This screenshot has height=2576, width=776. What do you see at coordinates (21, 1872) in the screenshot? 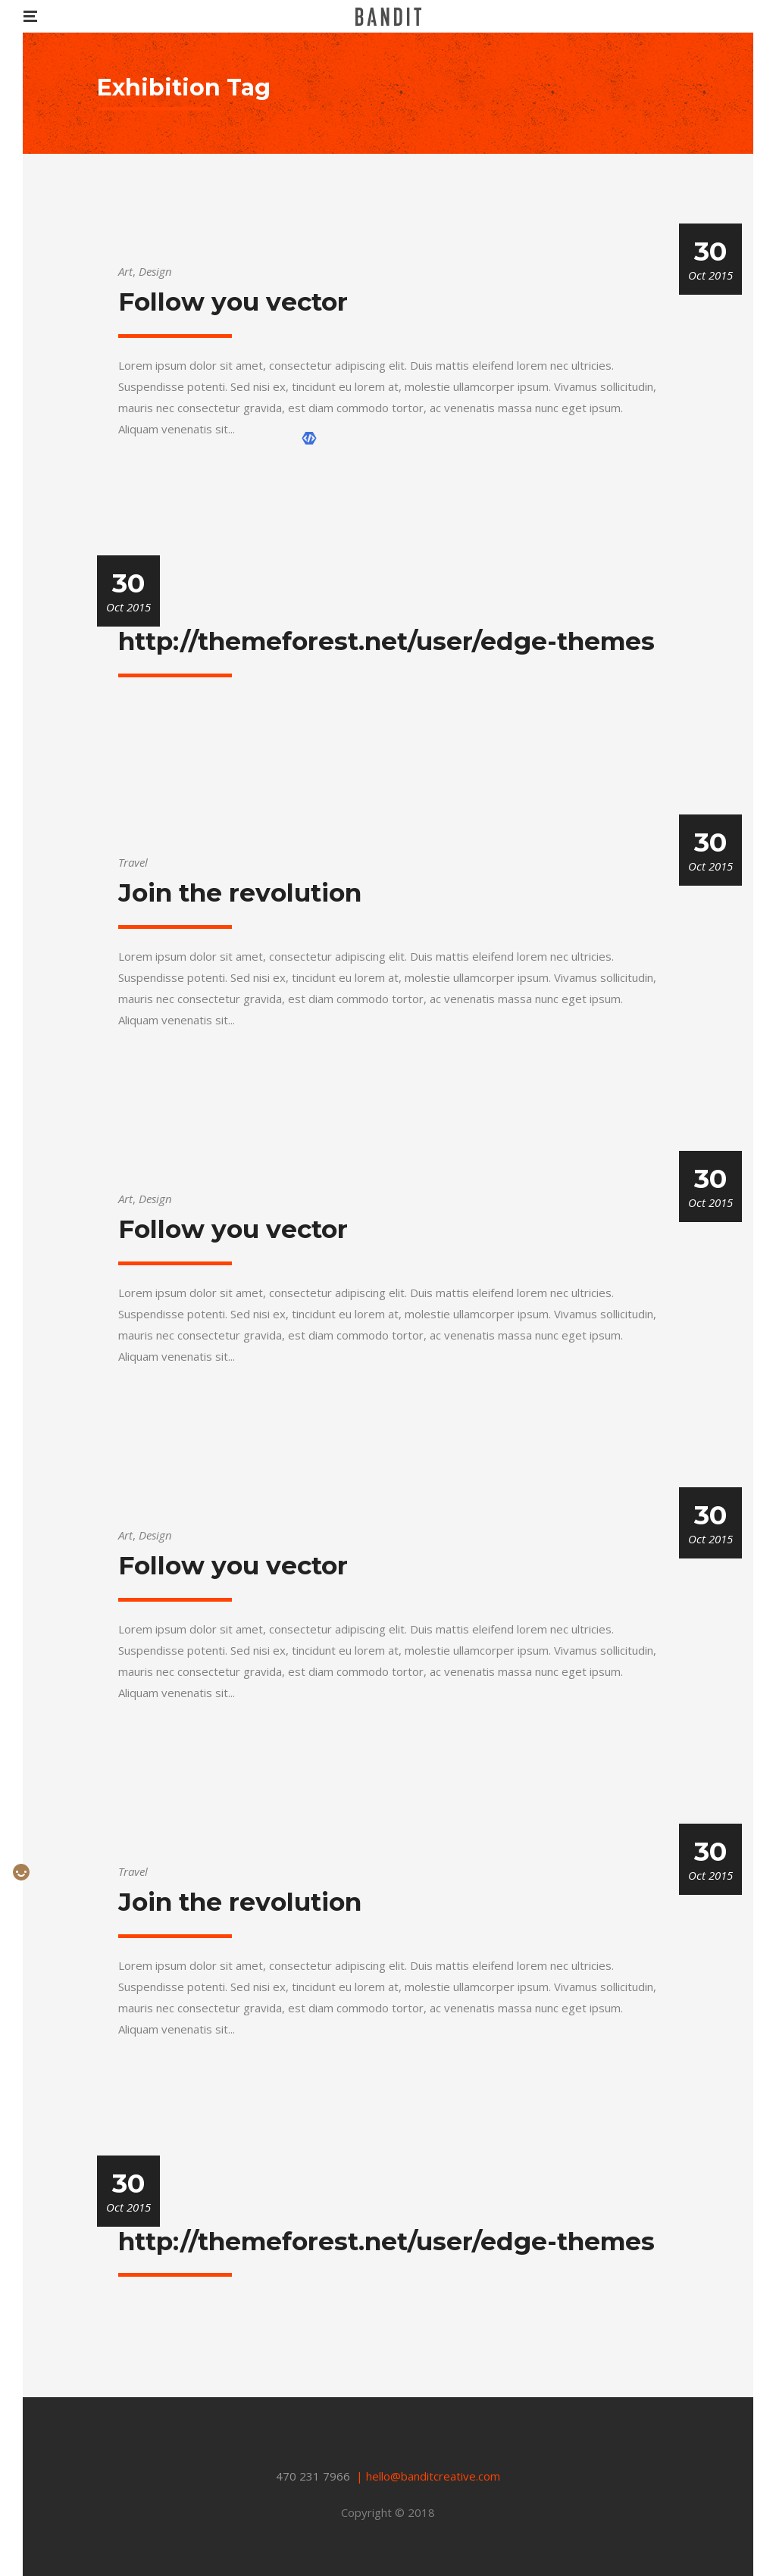
I see `open emoji picker` at bounding box center [21, 1872].